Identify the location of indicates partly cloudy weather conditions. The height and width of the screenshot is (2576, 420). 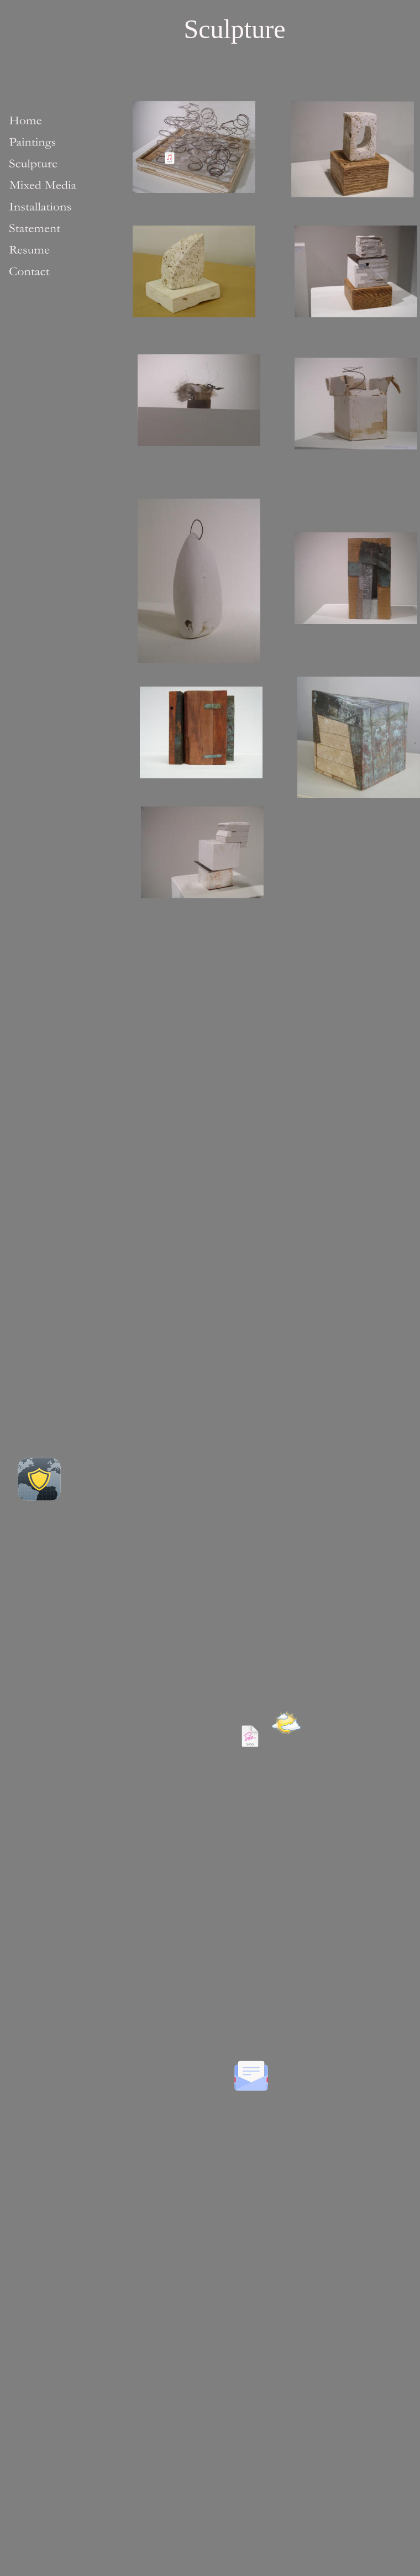
(286, 1724).